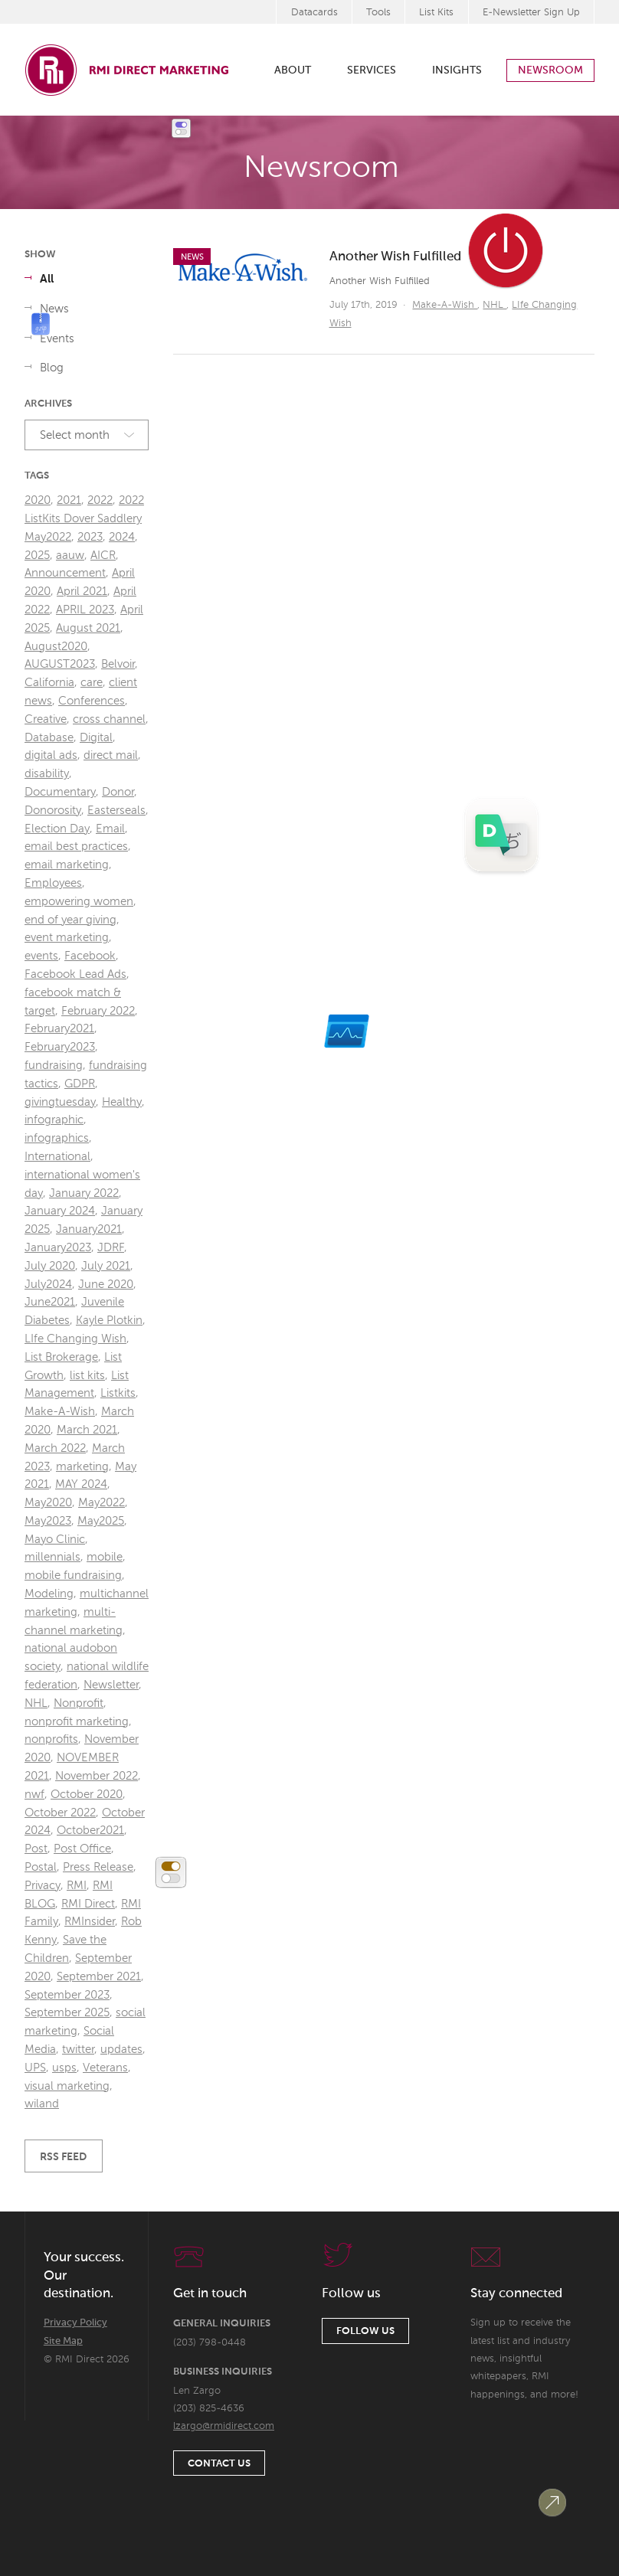 The image size is (619, 2576). I want to click on open system settings or preferences, so click(171, 1872).